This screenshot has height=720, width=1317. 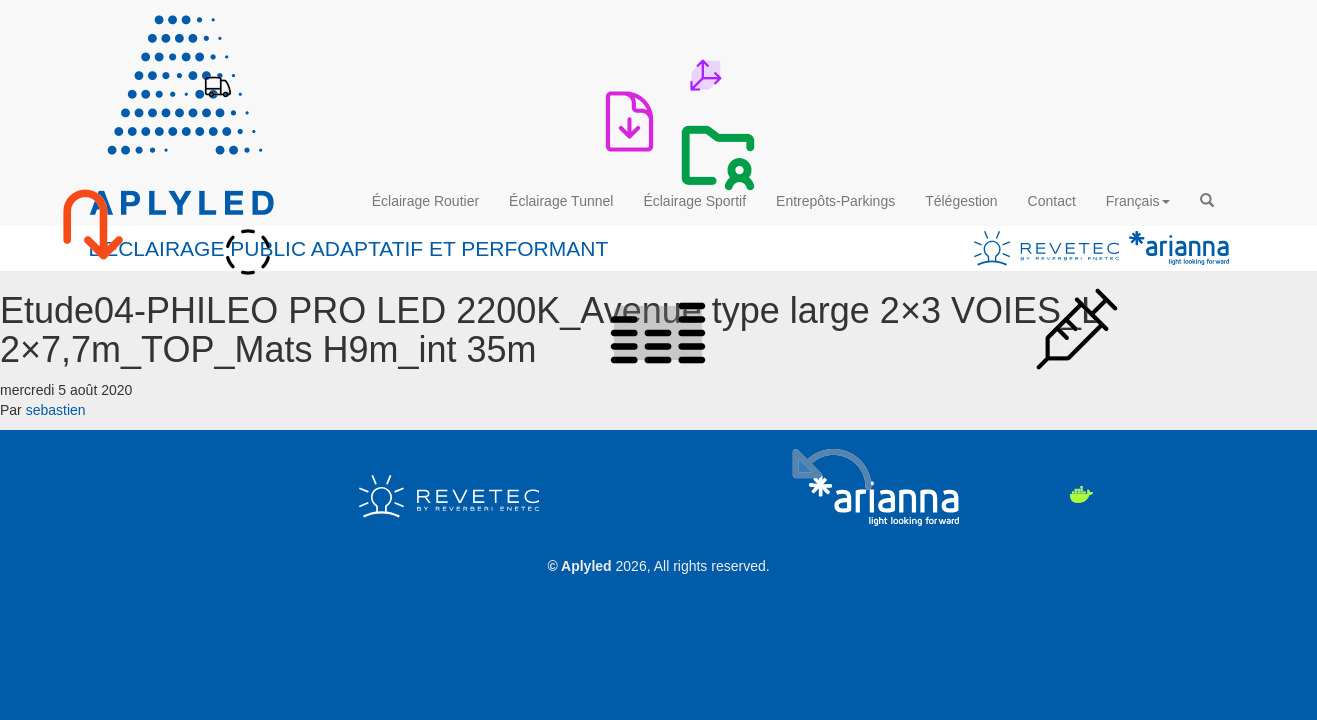 I want to click on track your delivery status, so click(x=218, y=86).